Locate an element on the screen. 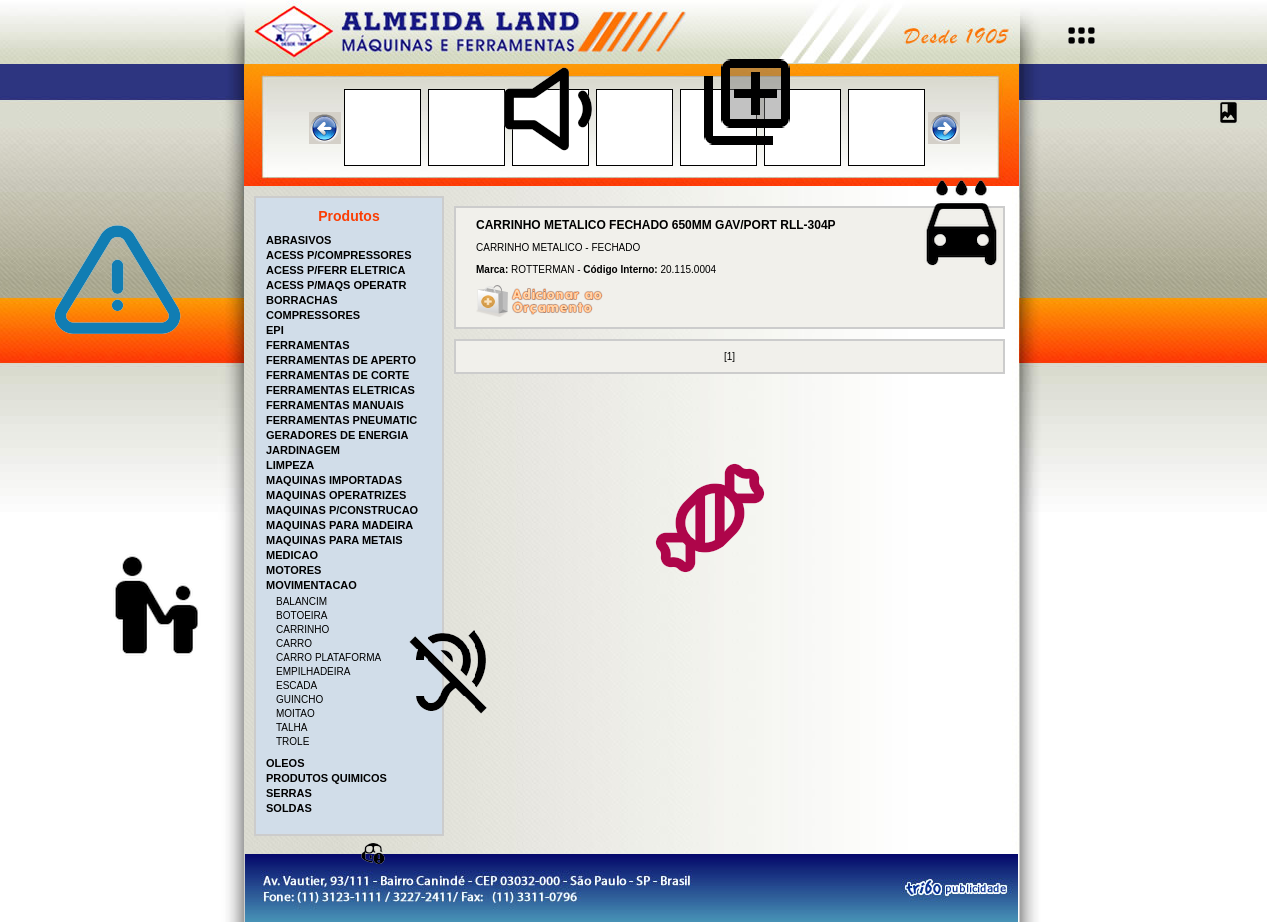 The height and width of the screenshot is (922, 1267). indicates hearing accessibility features are disabled is located at coordinates (451, 672).